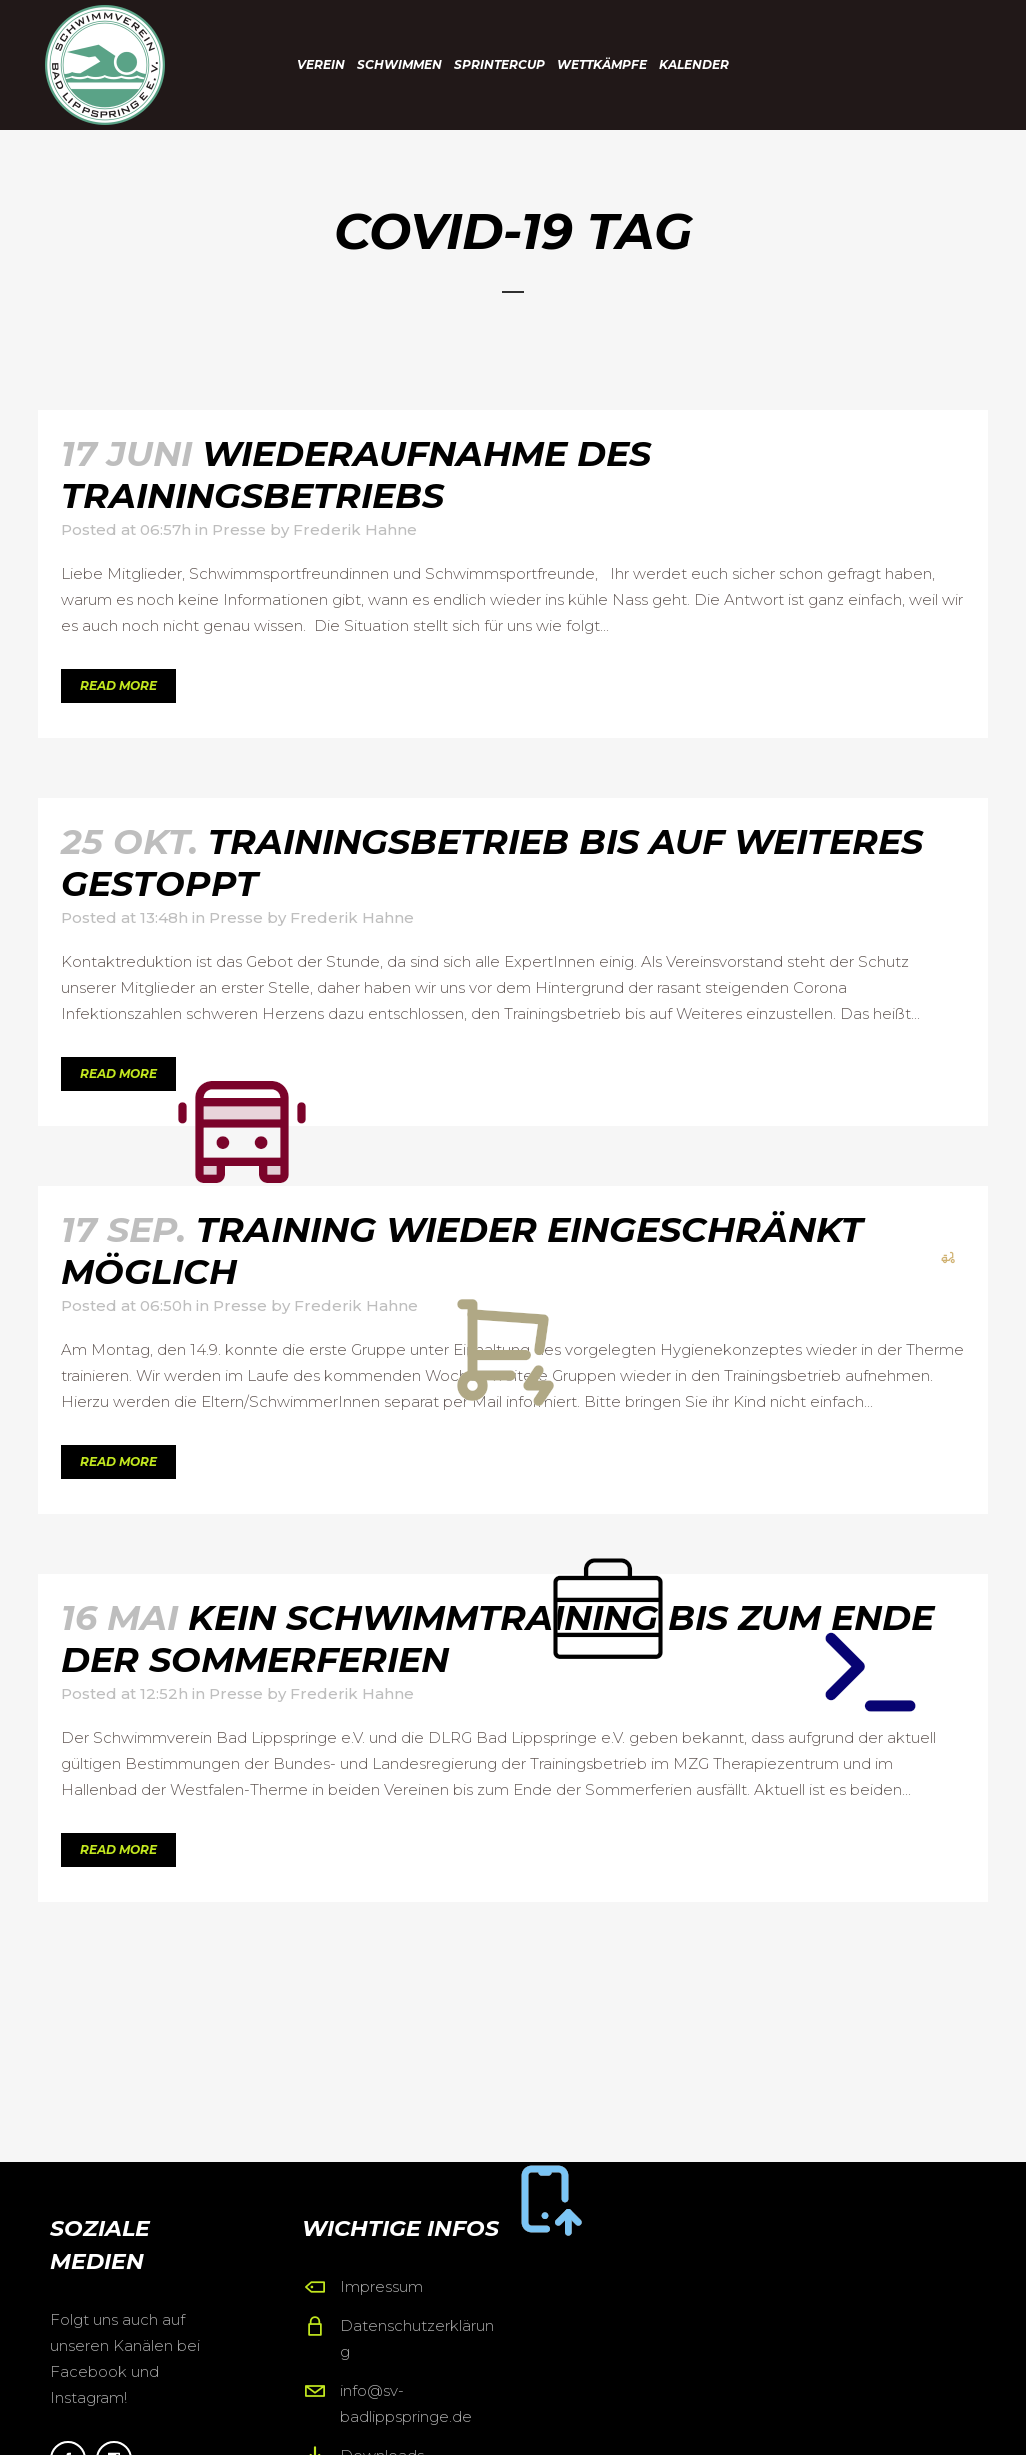 The width and height of the screenshot is (1026, 2455). What do you see at coordinates (608, 1613) in the screenshot?
I see `access work or business documents` at bounding box center [608, 1613].